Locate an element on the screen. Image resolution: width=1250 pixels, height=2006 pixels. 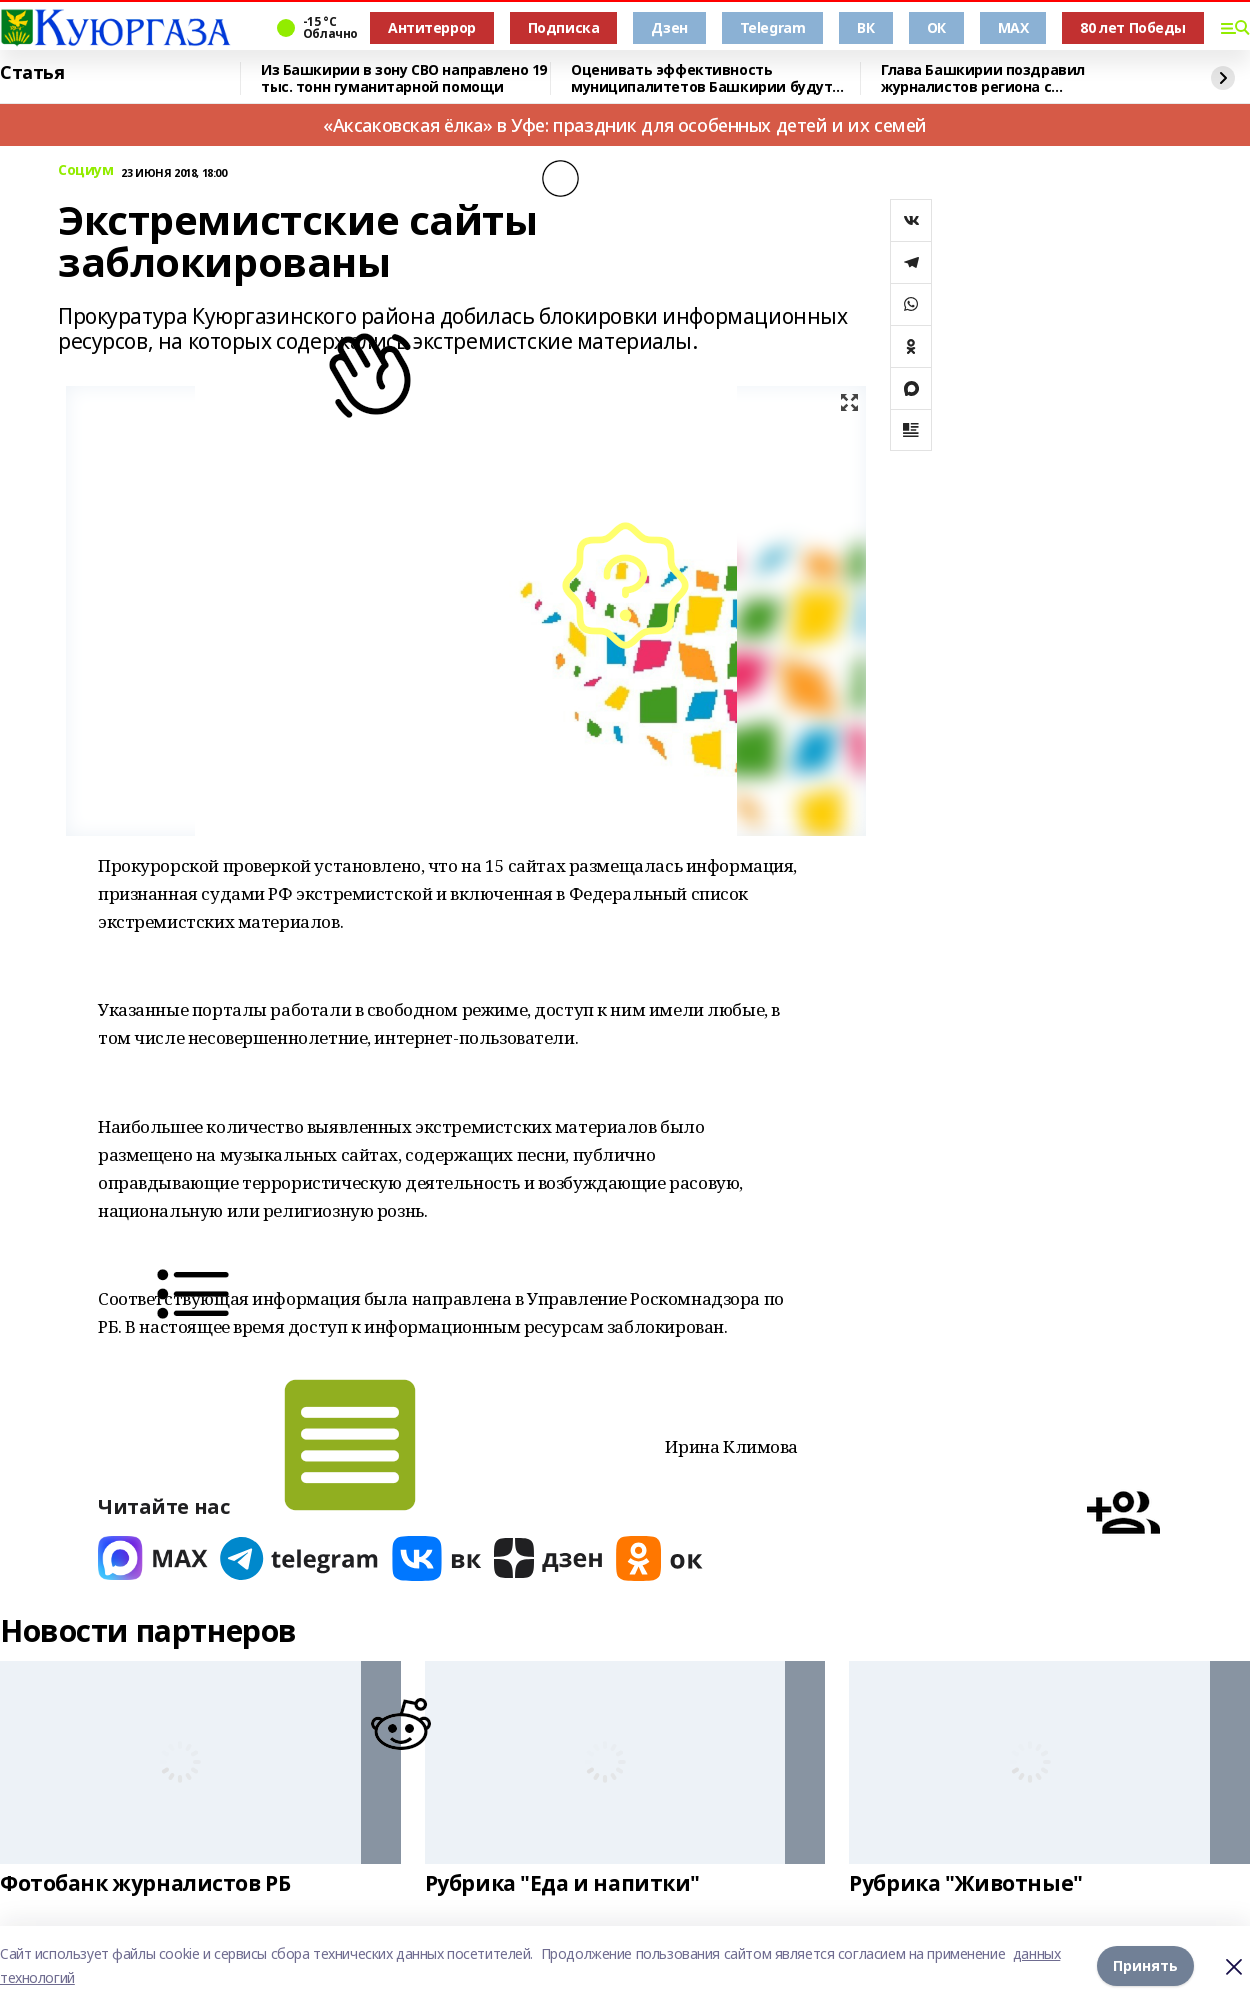
view list of items is located at coordinates (193, 1294).